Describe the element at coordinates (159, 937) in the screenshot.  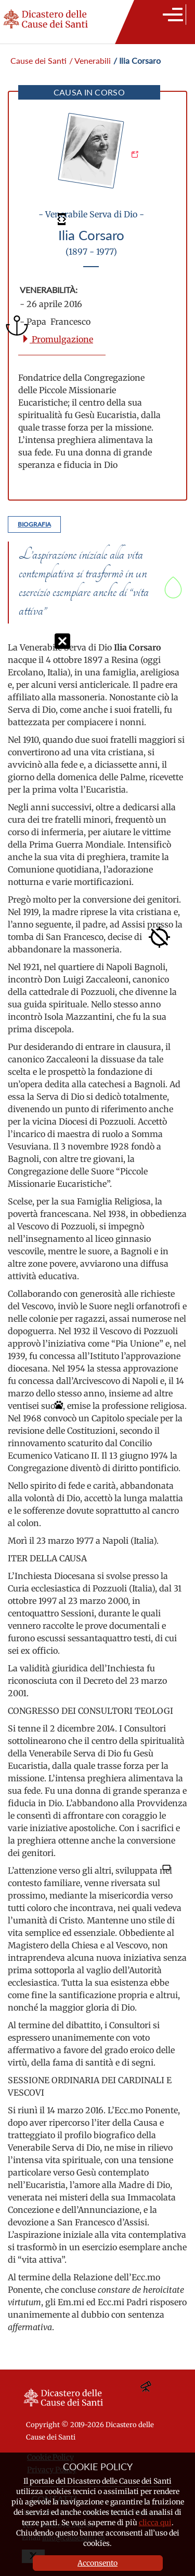
I see `indicates GPS is turned off` at that location.